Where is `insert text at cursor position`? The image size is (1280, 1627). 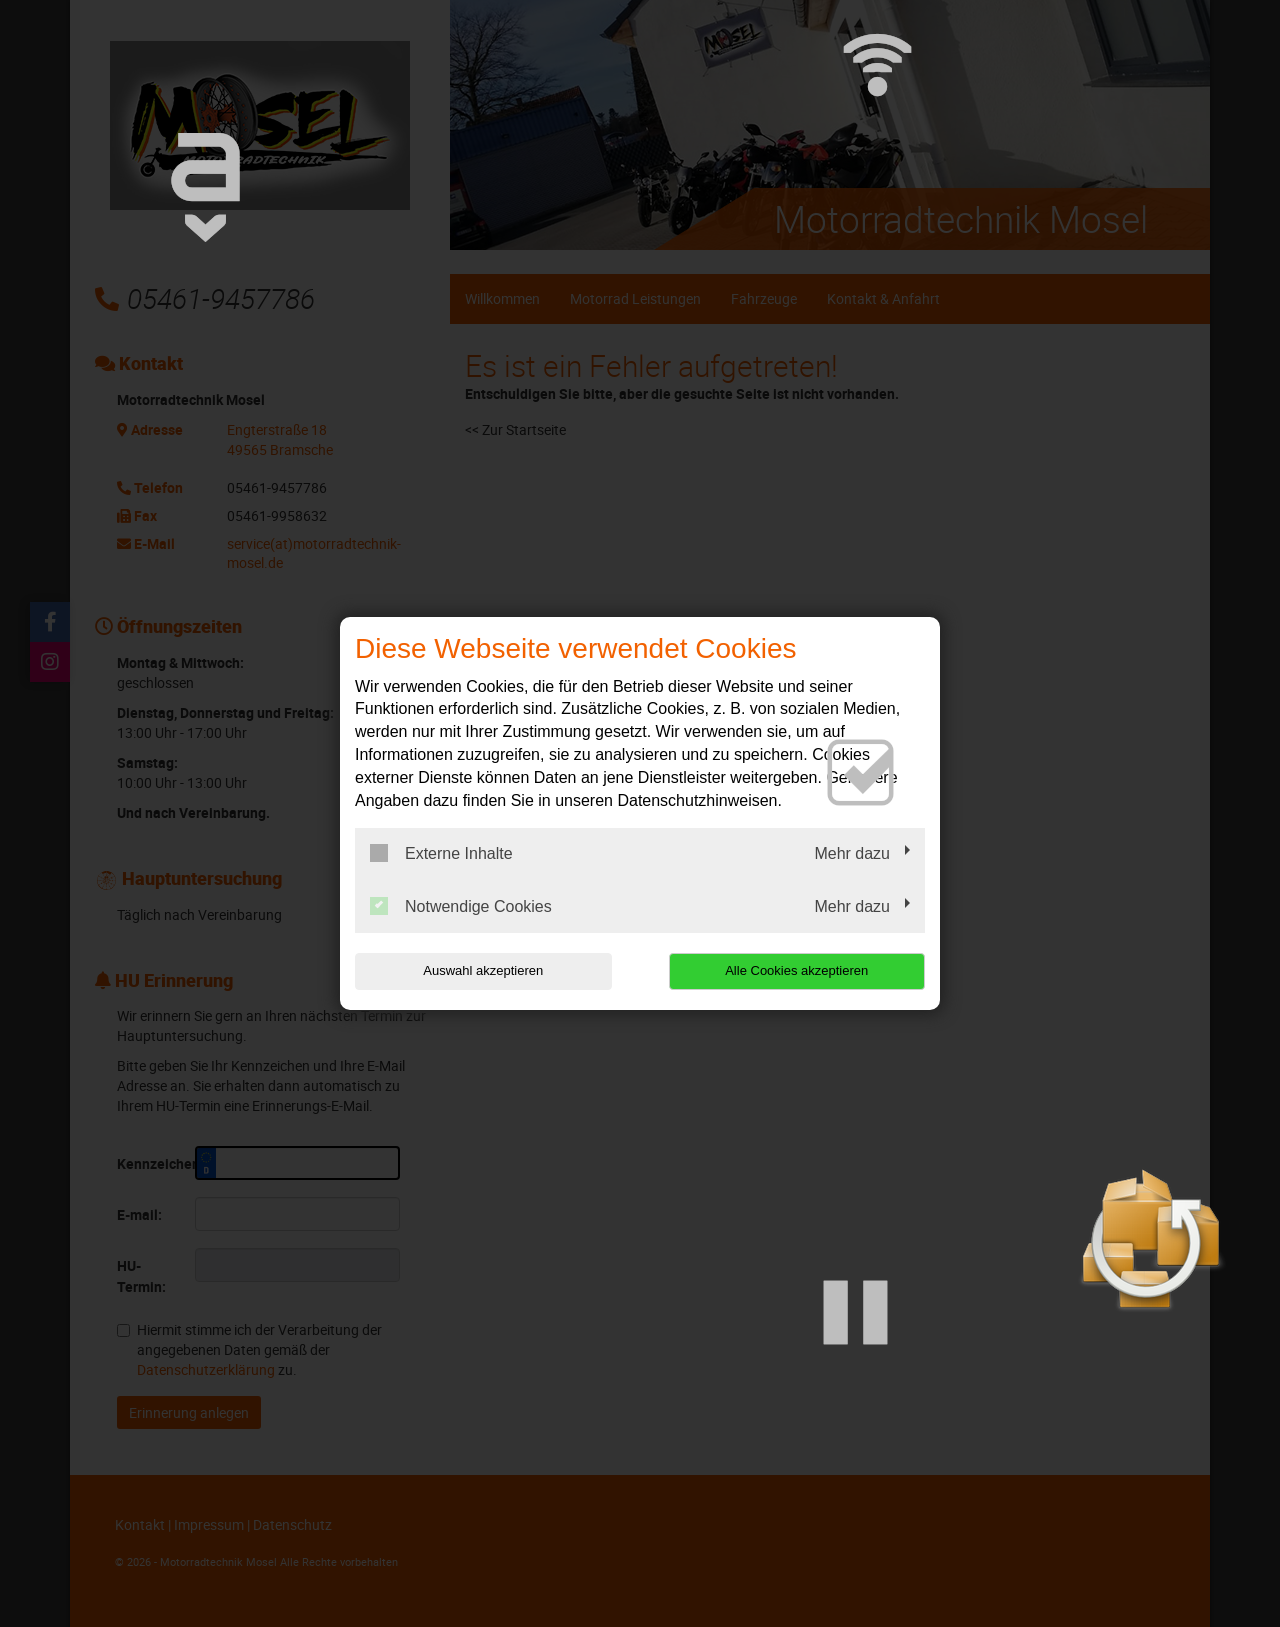
insert text at cursor position is located at coordinates (205, 187).